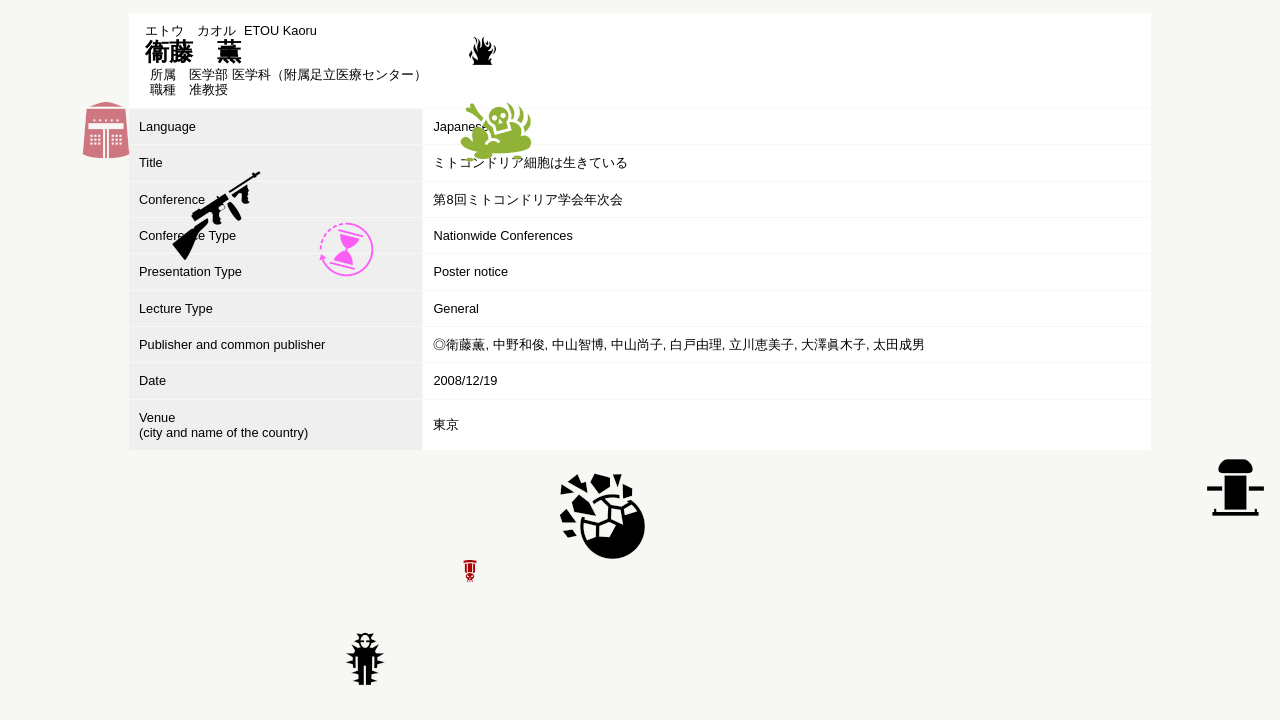  I want to click on indicates a destructible object or breakable item, so click(602, 516).